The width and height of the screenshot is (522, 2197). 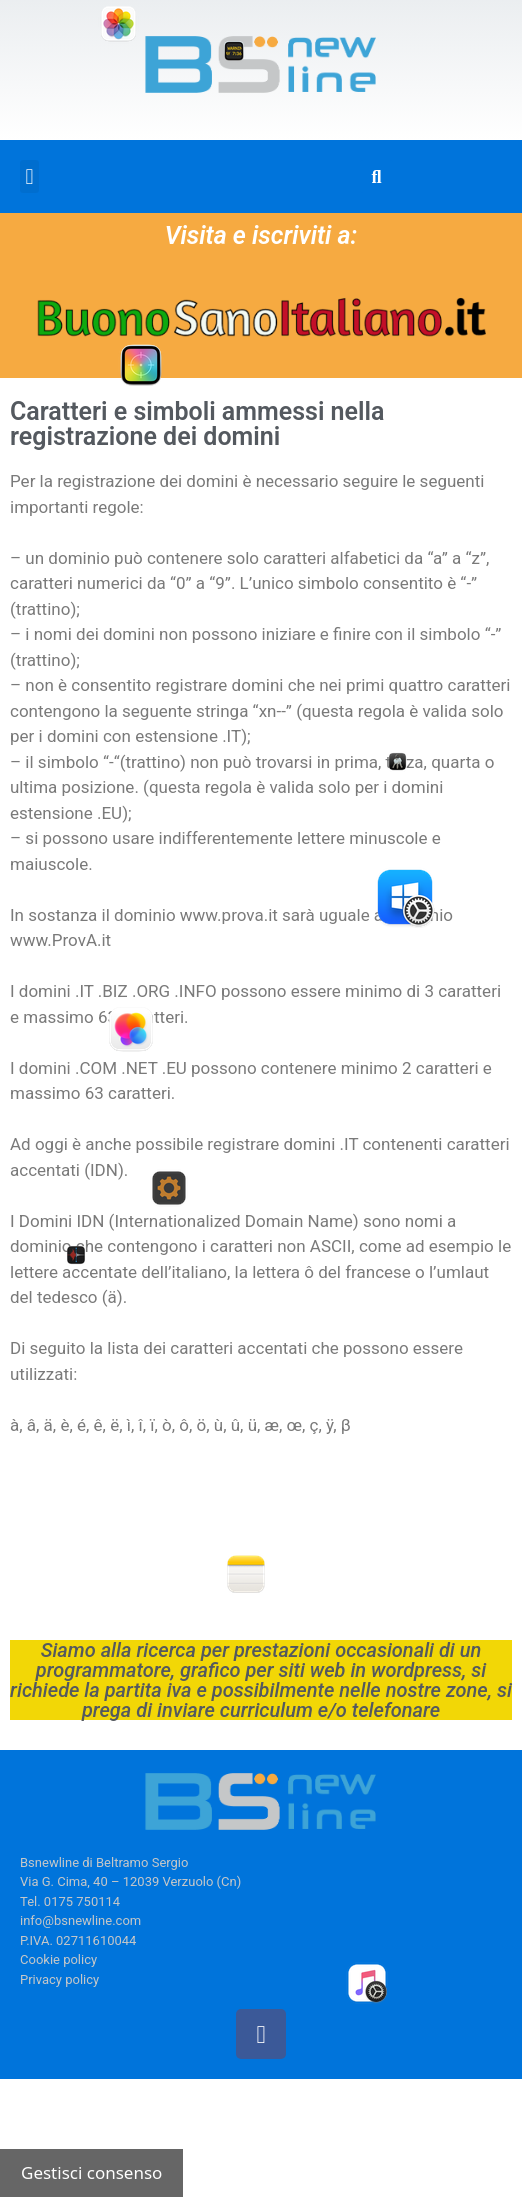 What do you see at coordinates (131, 1029) in the screenshot?
I see `open Game Center app` at bounding box center [131, 1029].